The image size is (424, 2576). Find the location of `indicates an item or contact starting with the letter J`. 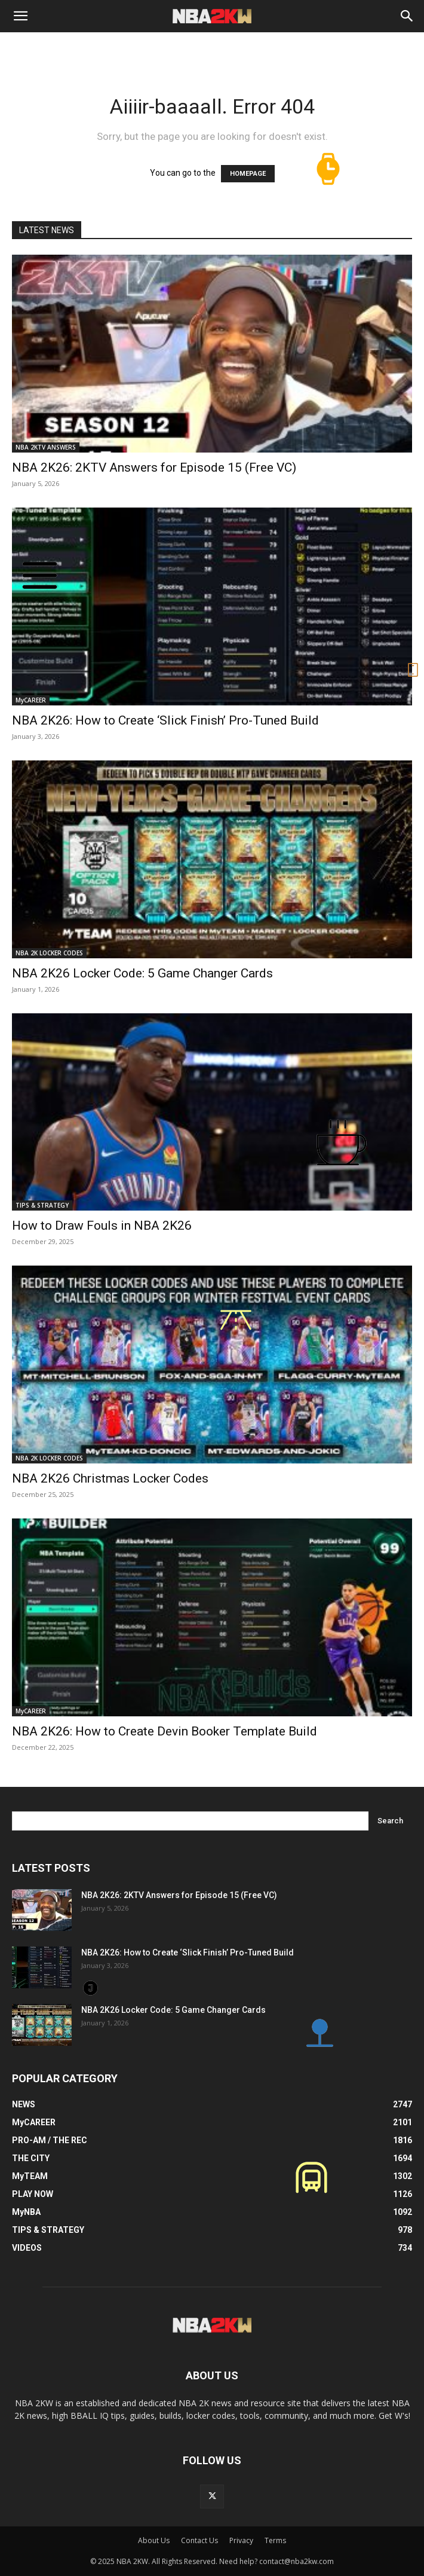

indicates an item or contact starting with the letter J is located at coordinates (90, 1988).